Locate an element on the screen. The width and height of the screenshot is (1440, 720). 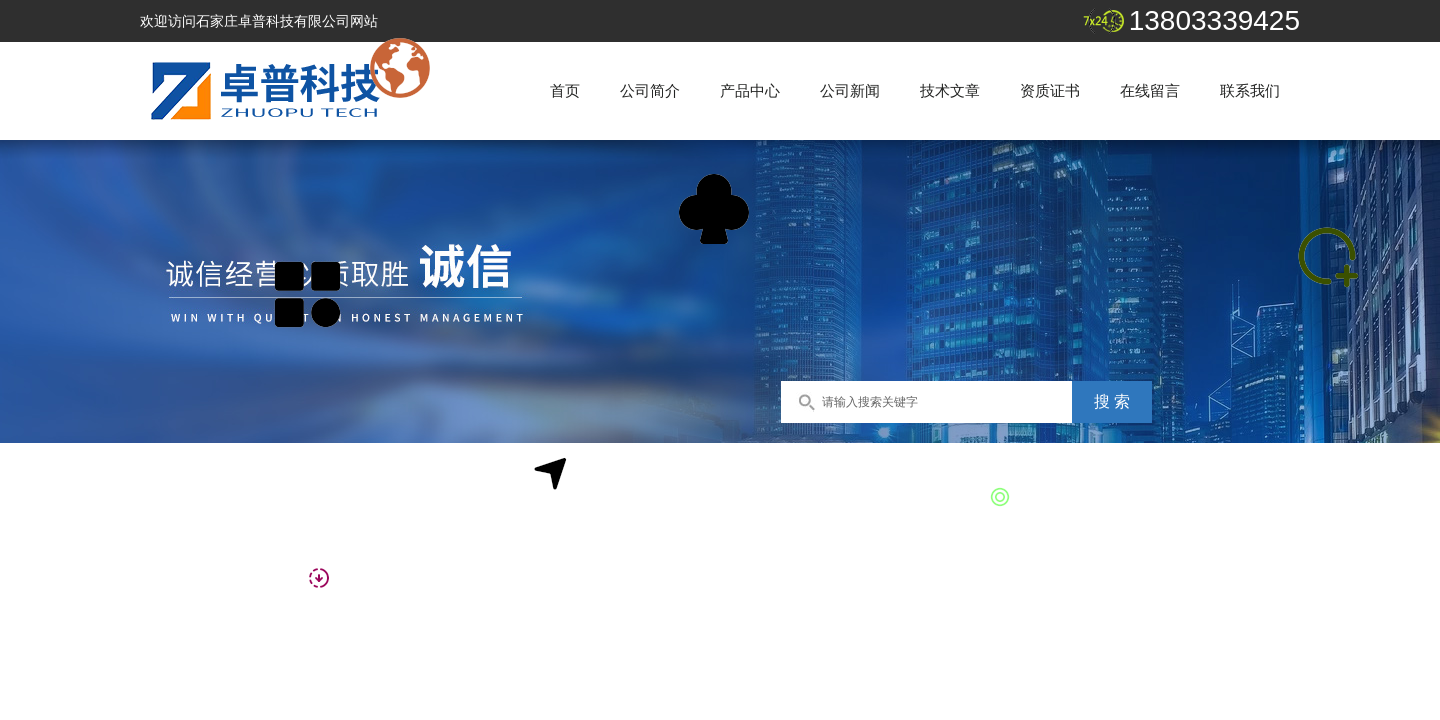
insert parentheses or brackets in text is located at coordinates (1102, 21).